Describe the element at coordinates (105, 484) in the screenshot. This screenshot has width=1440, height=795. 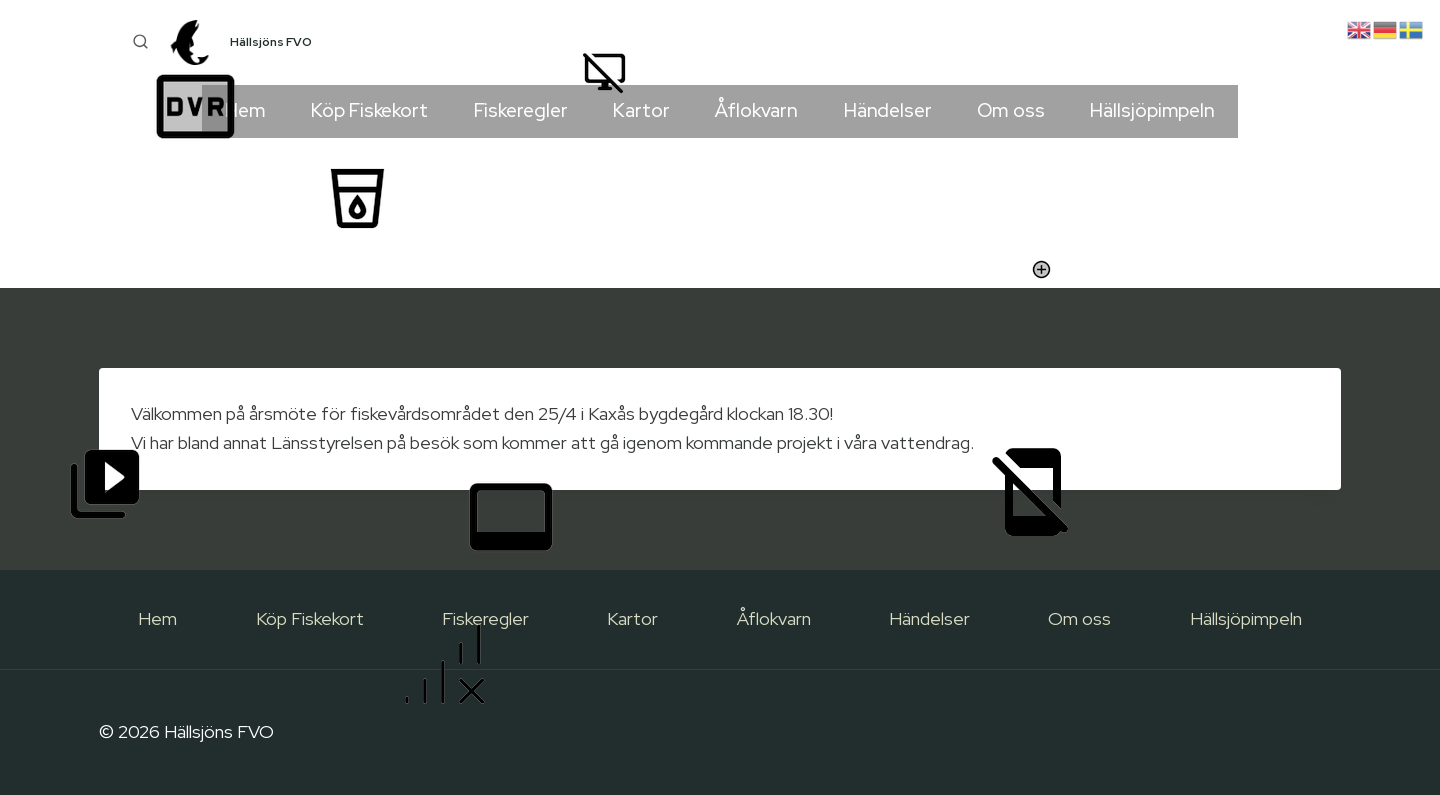
I see `access your video library` at that location.